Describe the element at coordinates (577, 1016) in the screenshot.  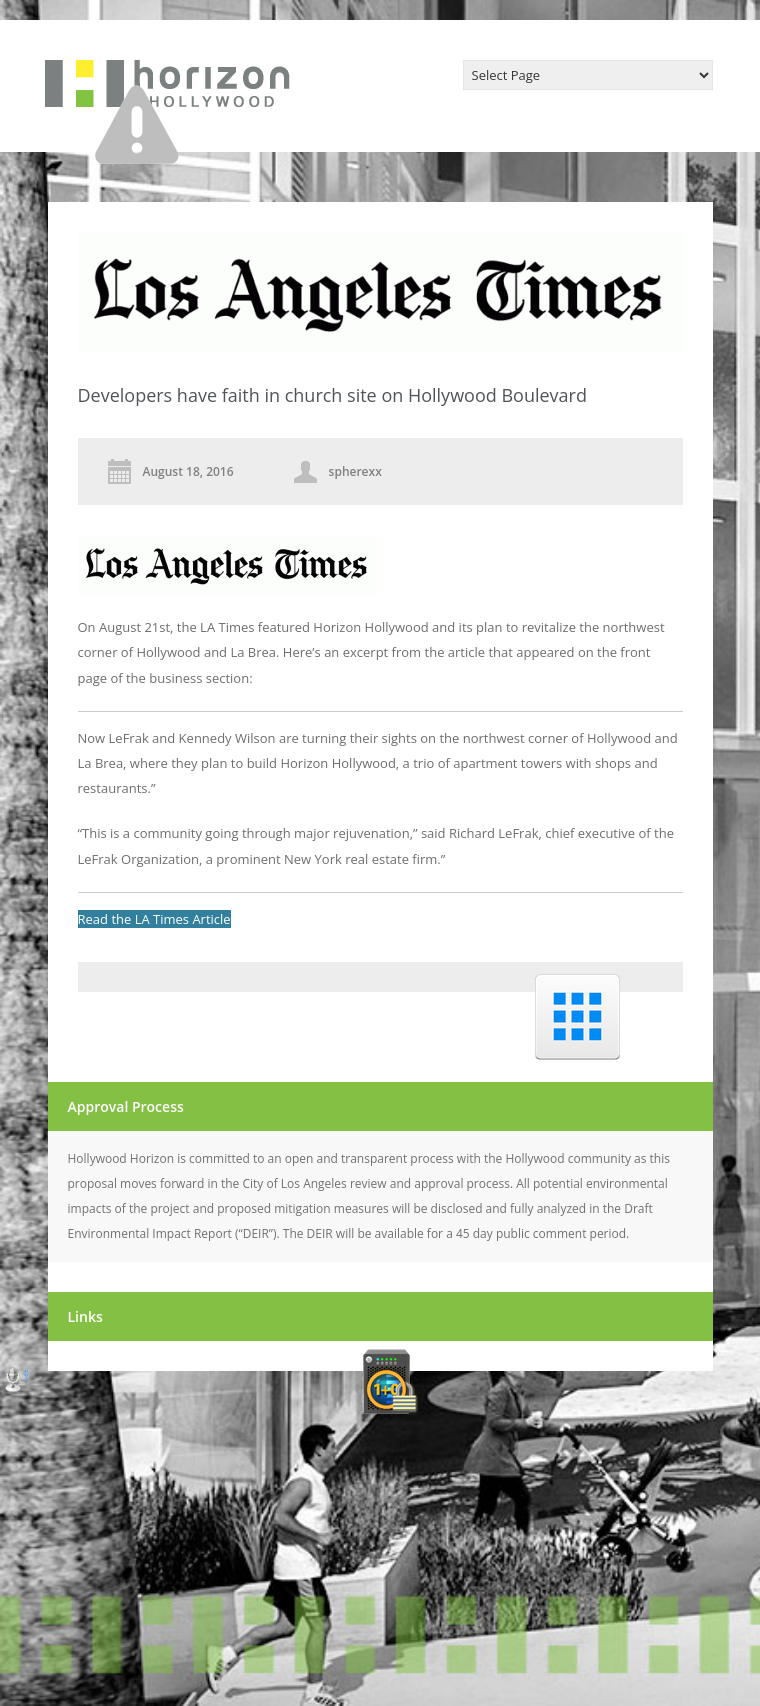
I see `view items in grid layout` at that location.